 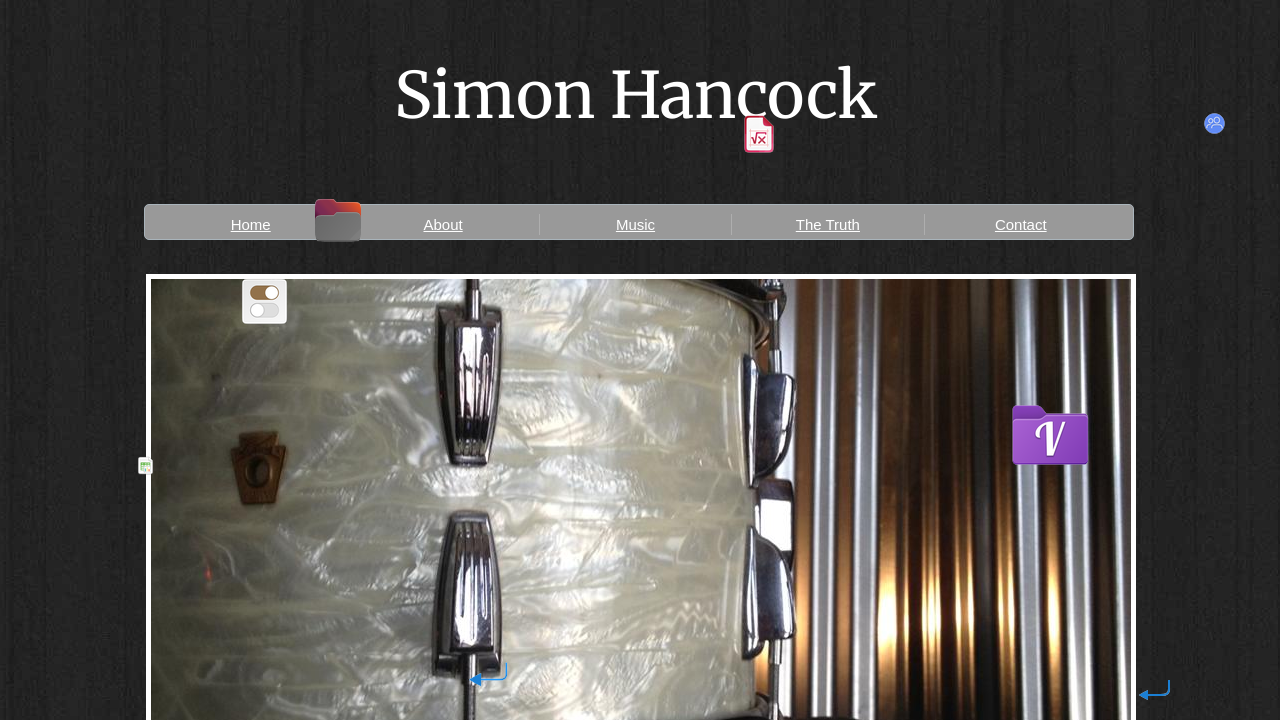 I want to click on open system settings or preferences, so click(x=264, y=301).